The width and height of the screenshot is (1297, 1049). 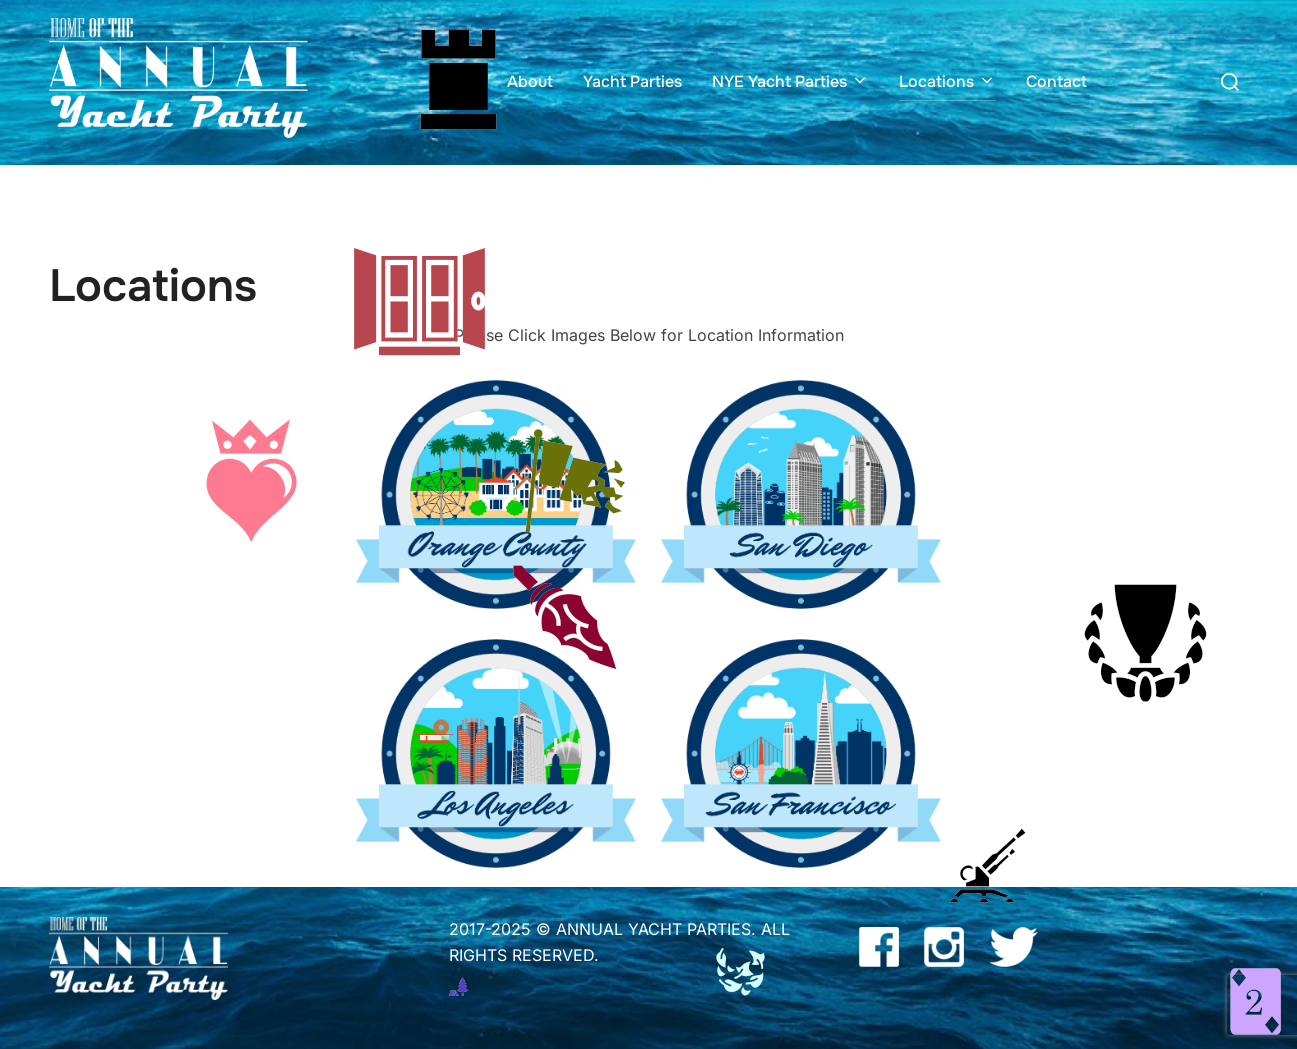 What do you see at coordinates (573, 480) in the screenshot?
I see `indicates a defeated faction or conquered territory` at bounding box center [573, 480].